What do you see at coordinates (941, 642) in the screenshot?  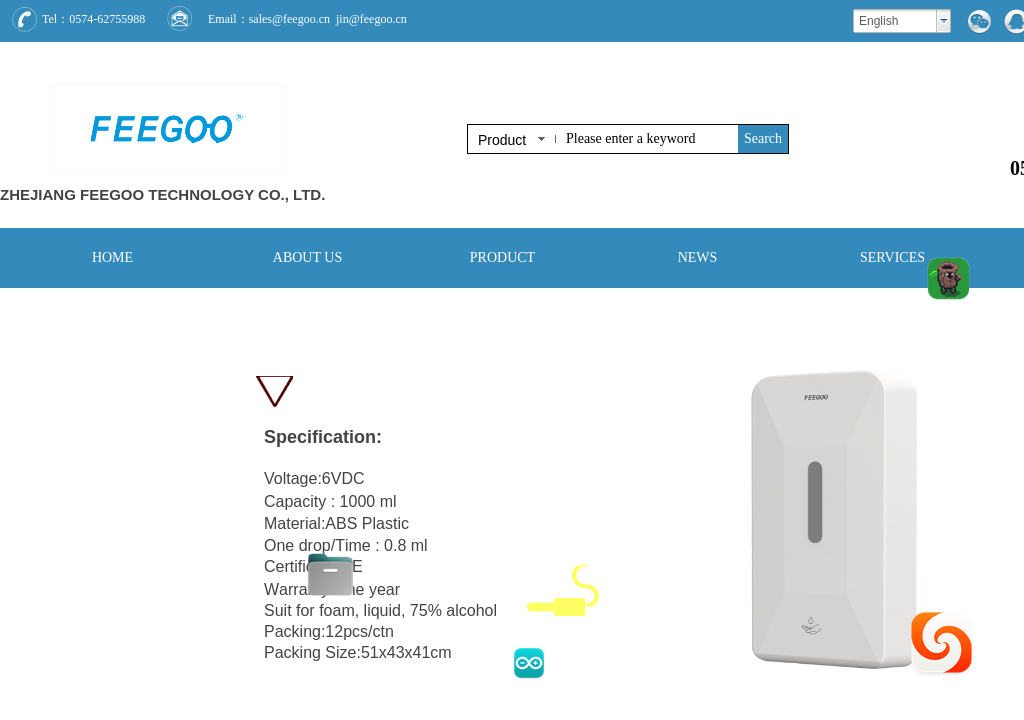 I see `open meld file comparison tool` at bounding box center [941, 642].